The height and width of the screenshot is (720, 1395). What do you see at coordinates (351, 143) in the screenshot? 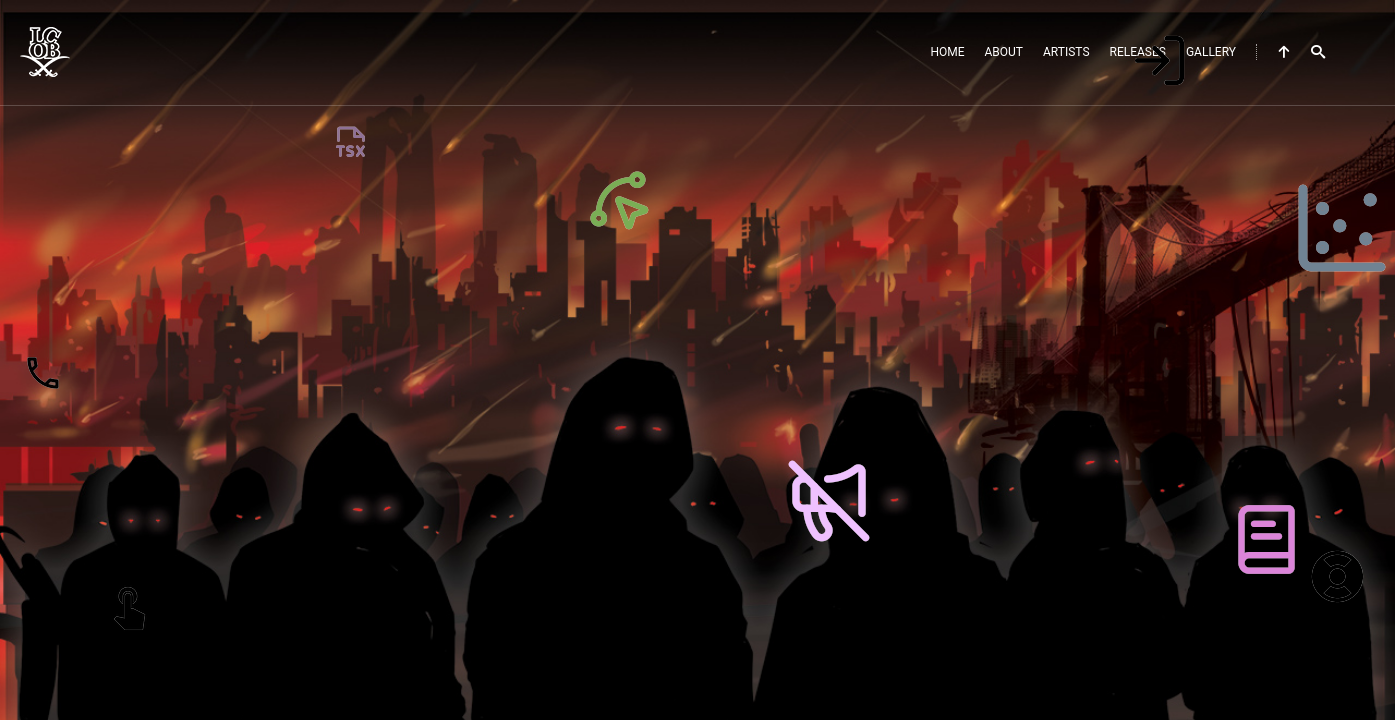
I see `open a TypeScript JSX file` at bounding box center [351, 143].